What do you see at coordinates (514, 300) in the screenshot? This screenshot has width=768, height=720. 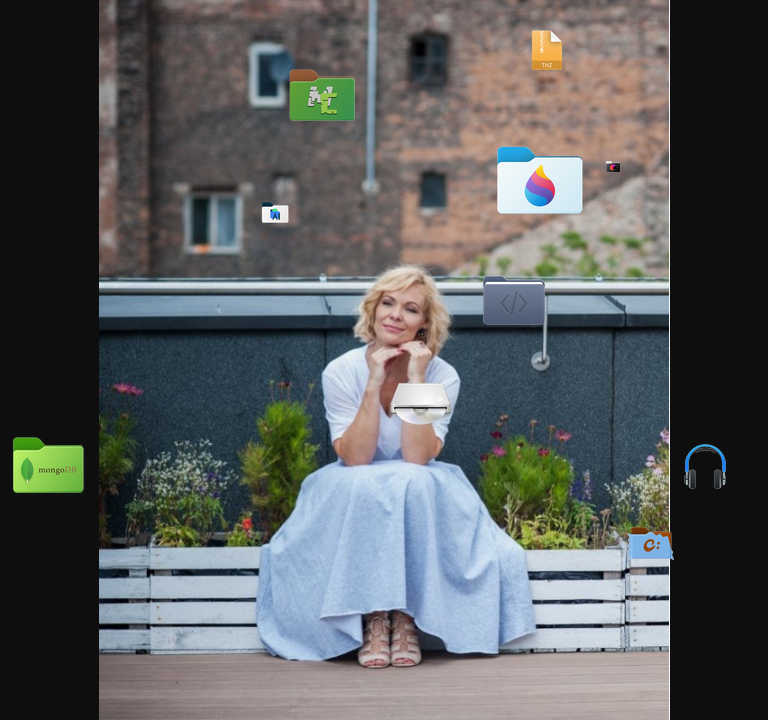 I see `open your code projects folder` at bounding box center [514, 300].